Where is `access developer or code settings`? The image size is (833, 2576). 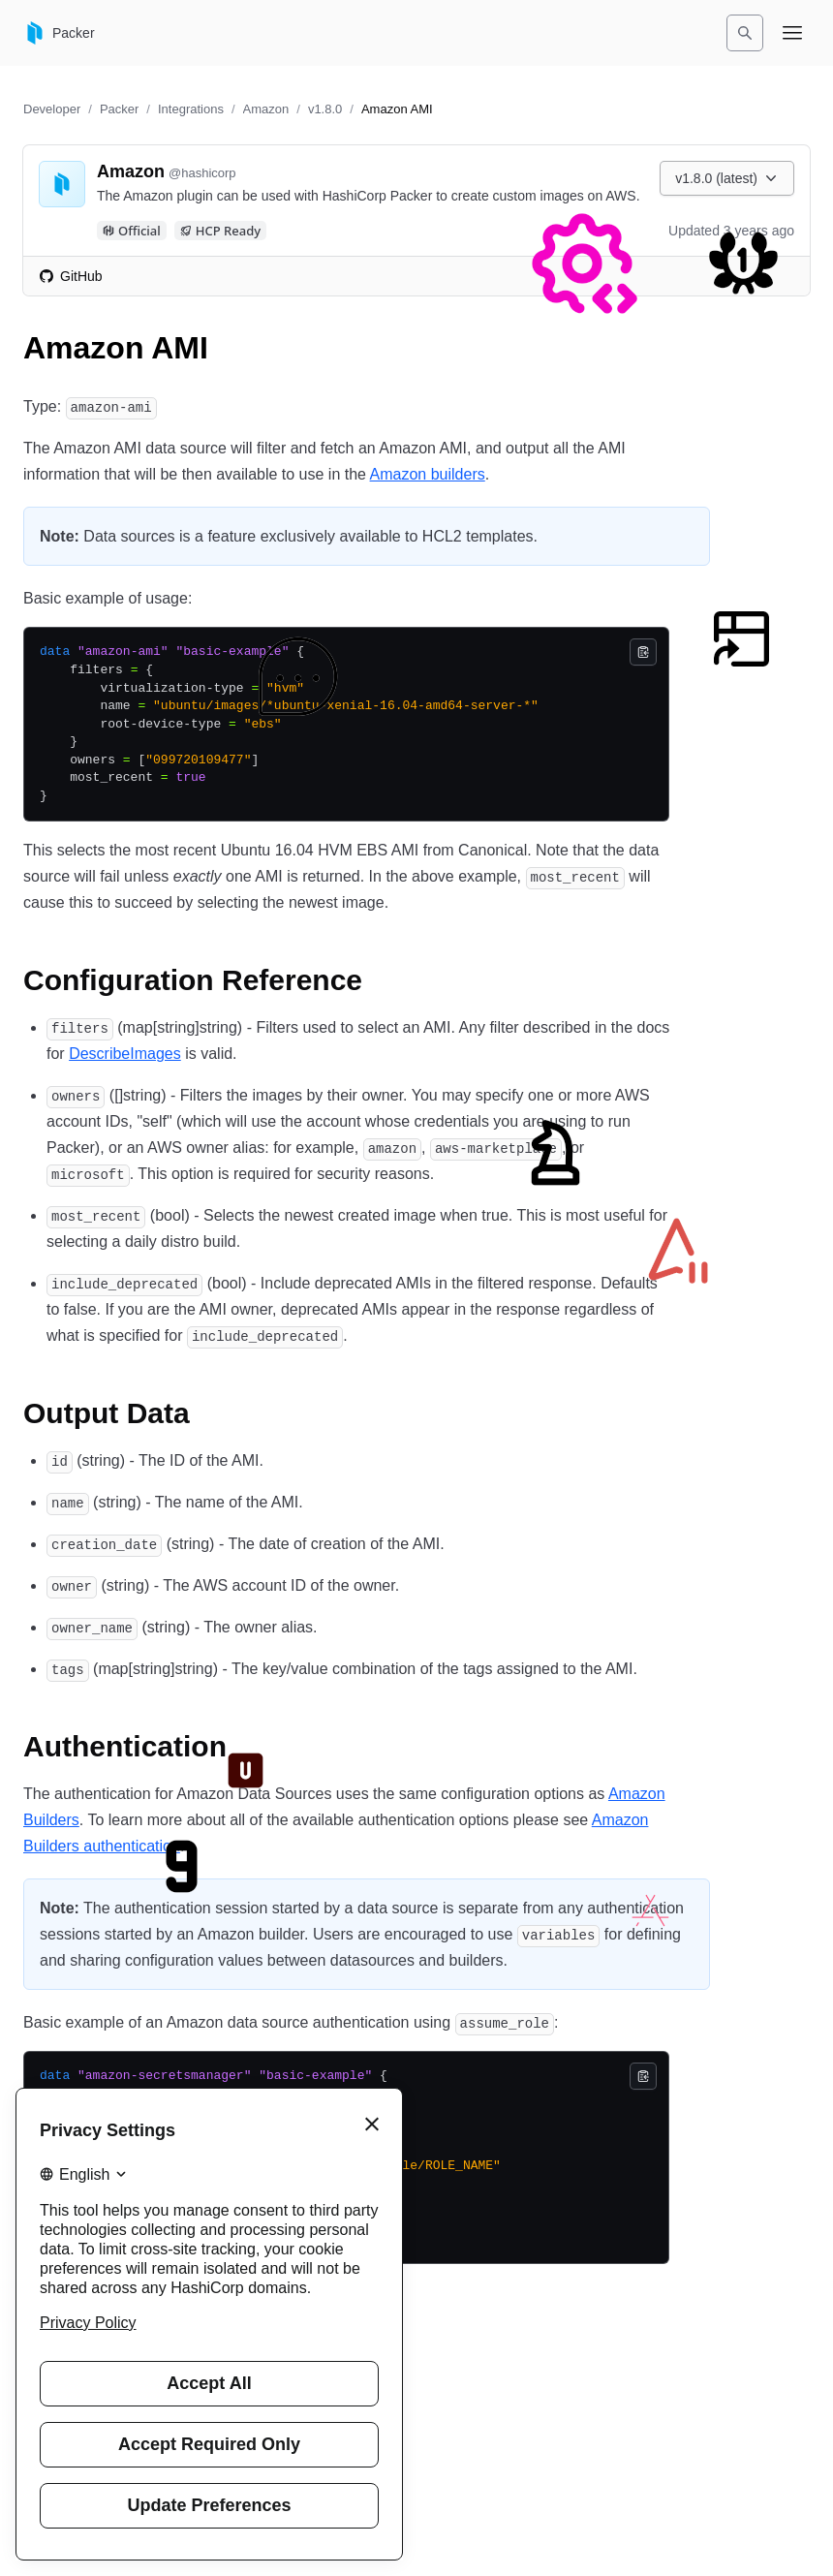 access developer or code settings is located at coordinates (582, 264).